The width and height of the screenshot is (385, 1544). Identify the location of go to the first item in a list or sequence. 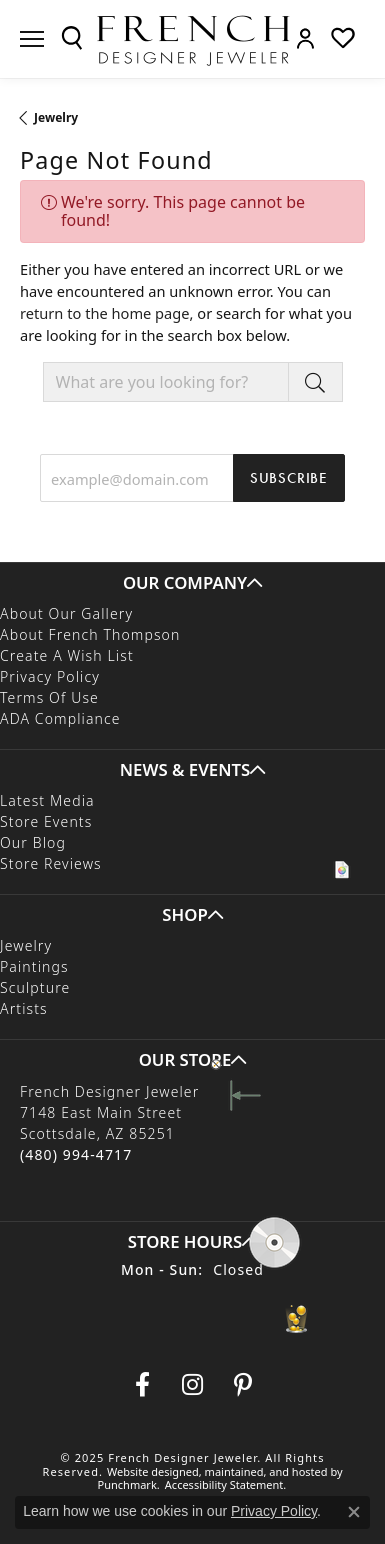
(245, 1095).